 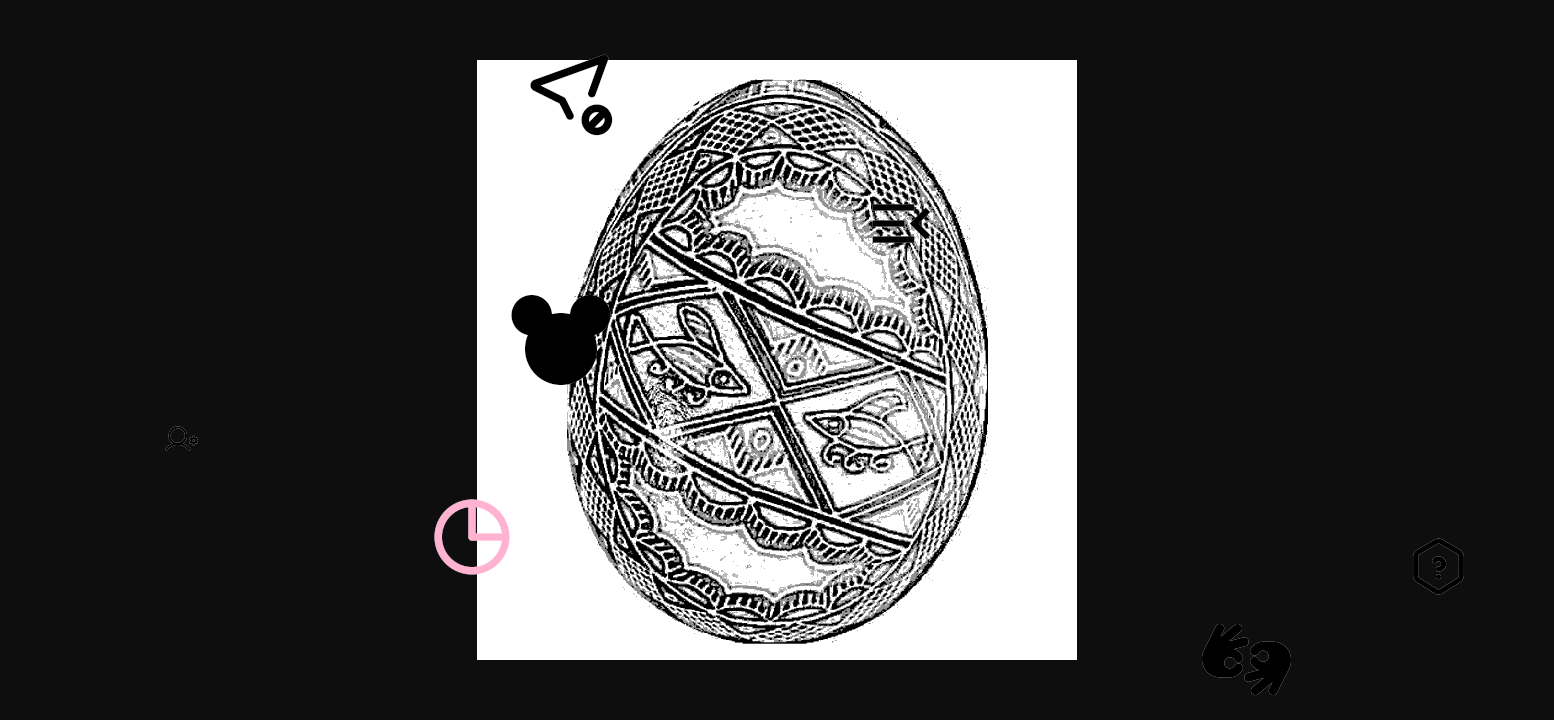 What do you see at coordinates (180, 439) in the screenshot?
I see `access user settings` at bounding box center [180, 439].